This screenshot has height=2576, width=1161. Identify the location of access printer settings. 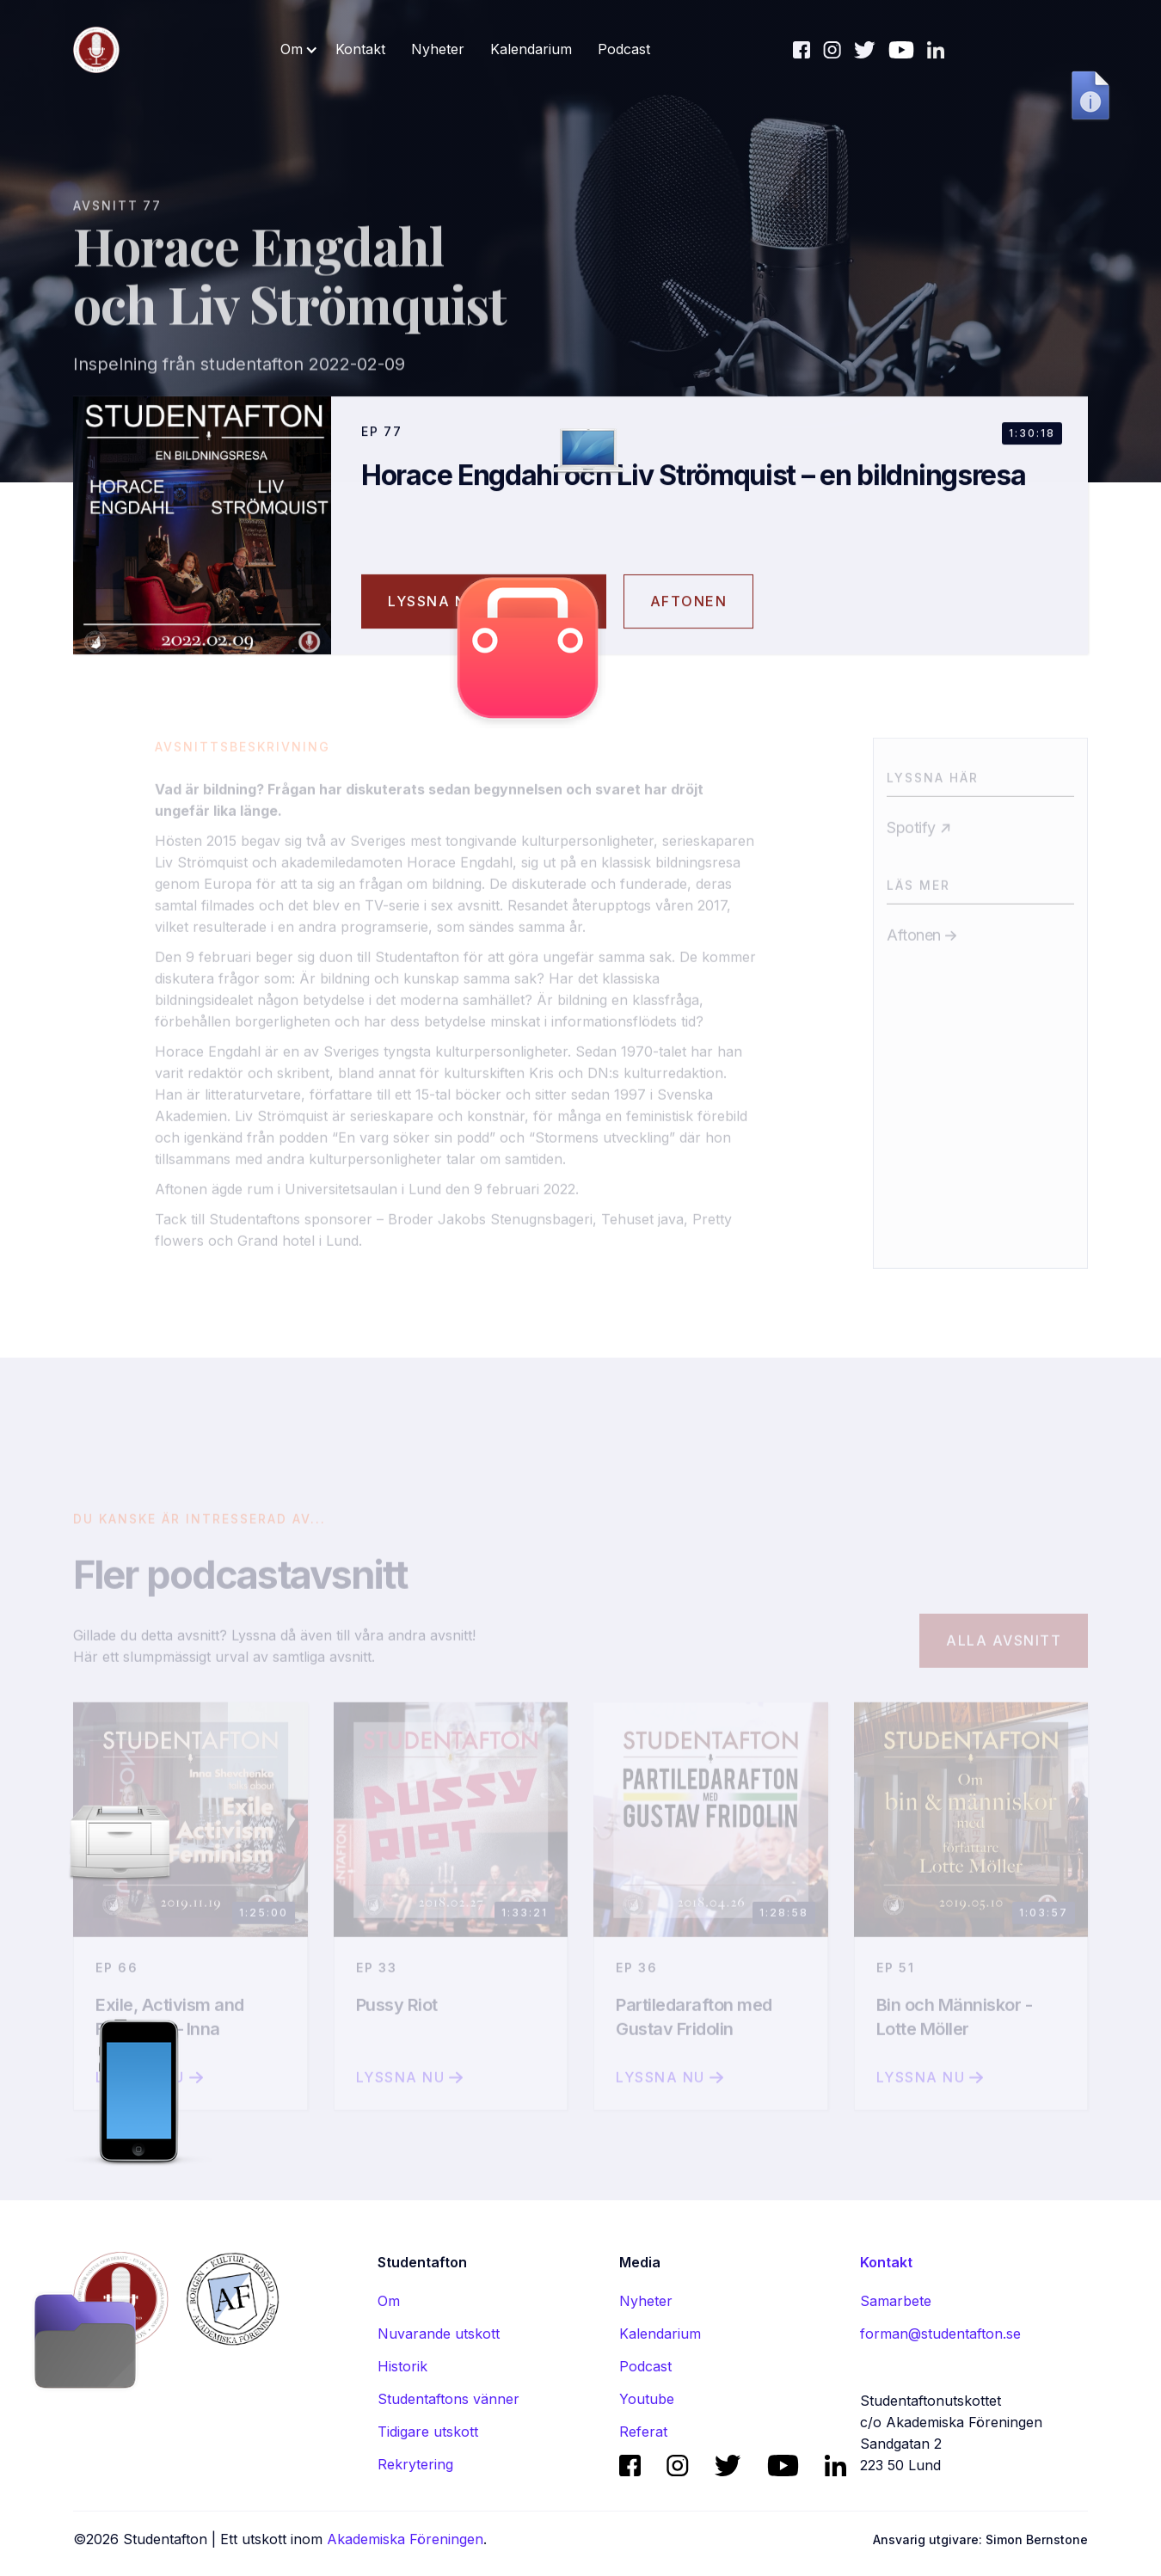
(120, 1843).